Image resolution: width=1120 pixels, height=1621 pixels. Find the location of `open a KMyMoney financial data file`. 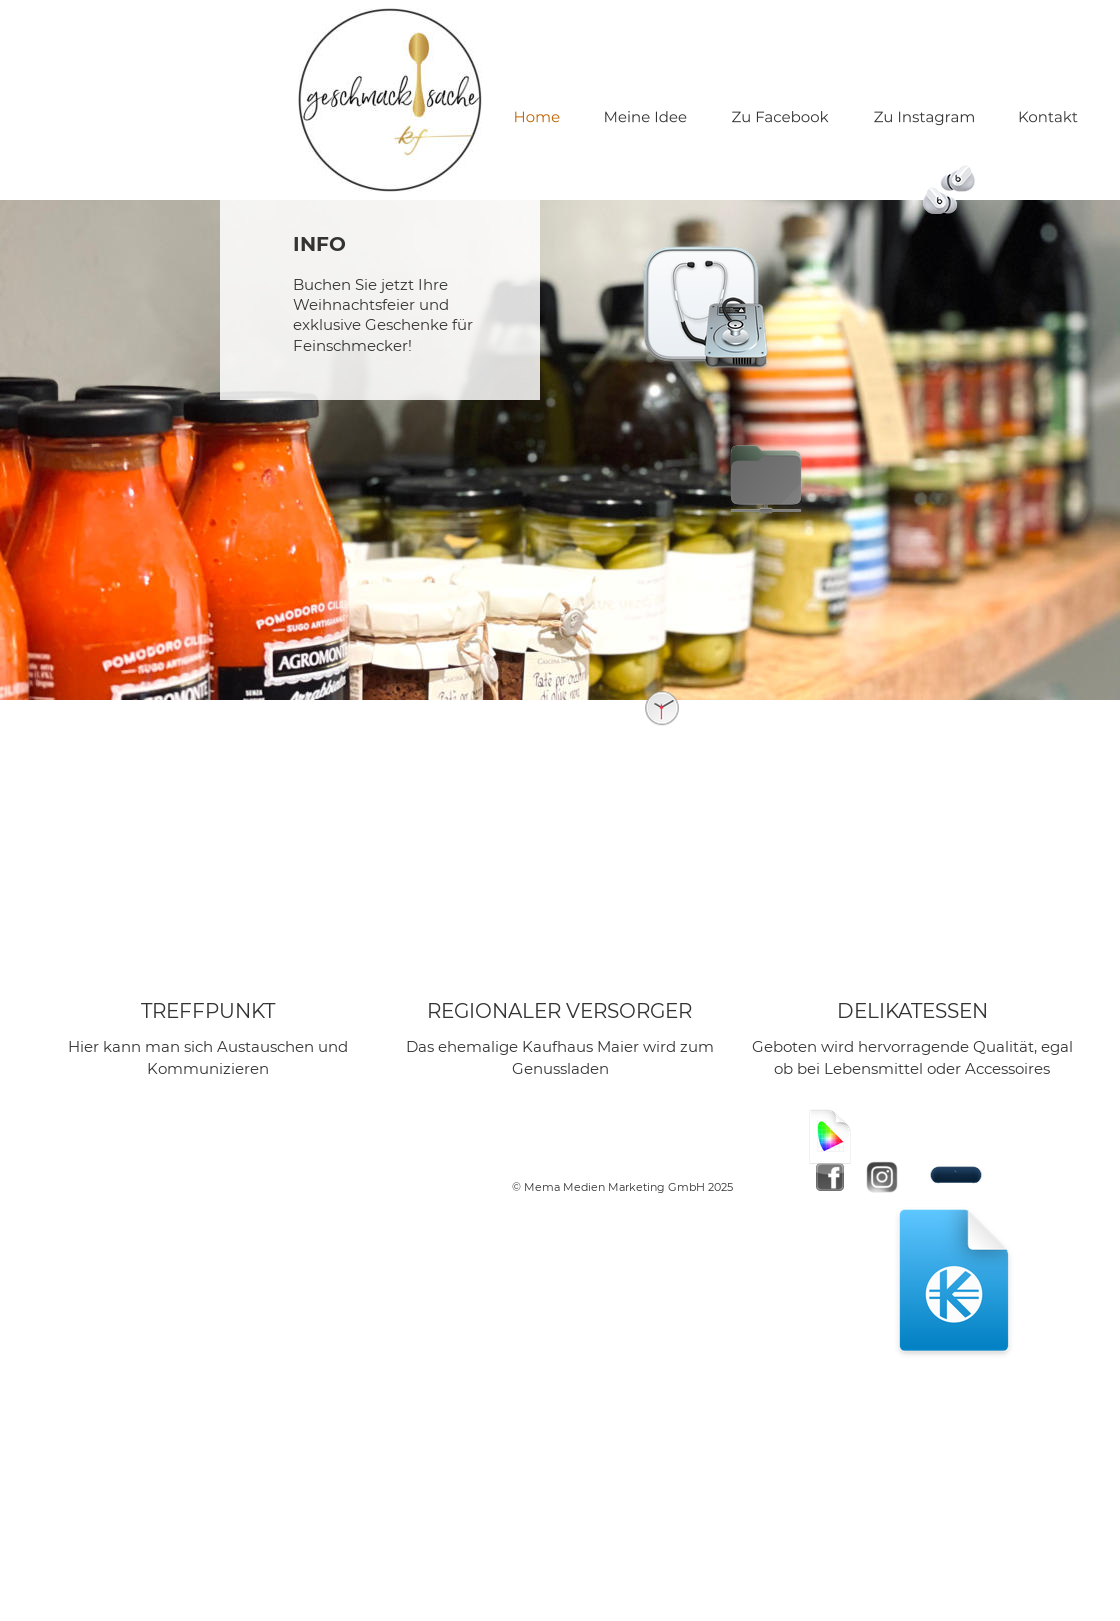

open a KMyMoney financial data file is located at coordinates (954, 1283).